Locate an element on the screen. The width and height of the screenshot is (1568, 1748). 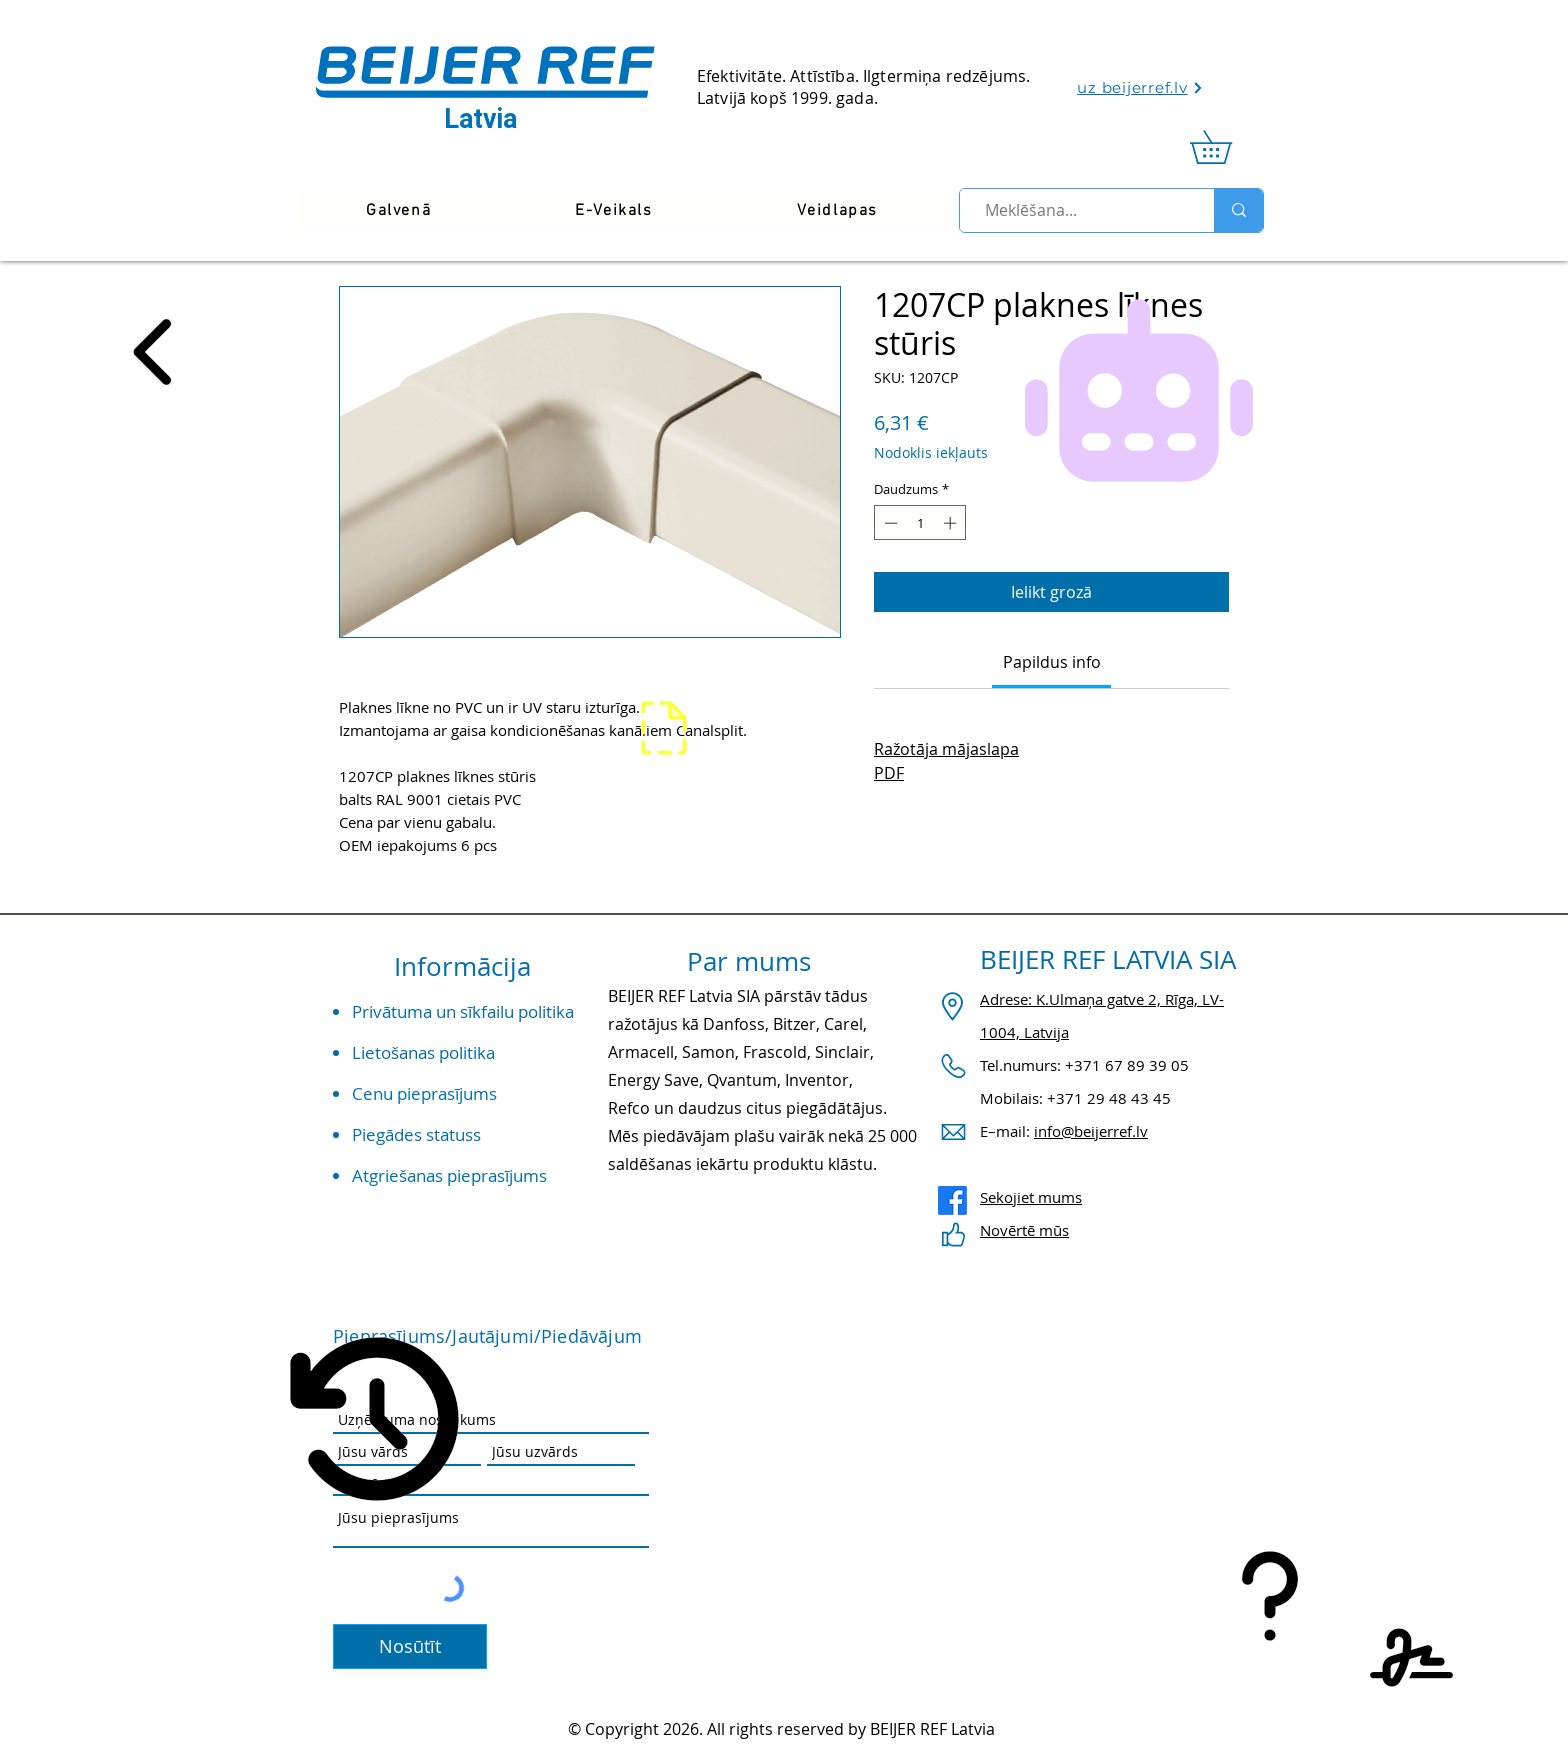
add your signature to a document is located at coordinates (1411, 1657).